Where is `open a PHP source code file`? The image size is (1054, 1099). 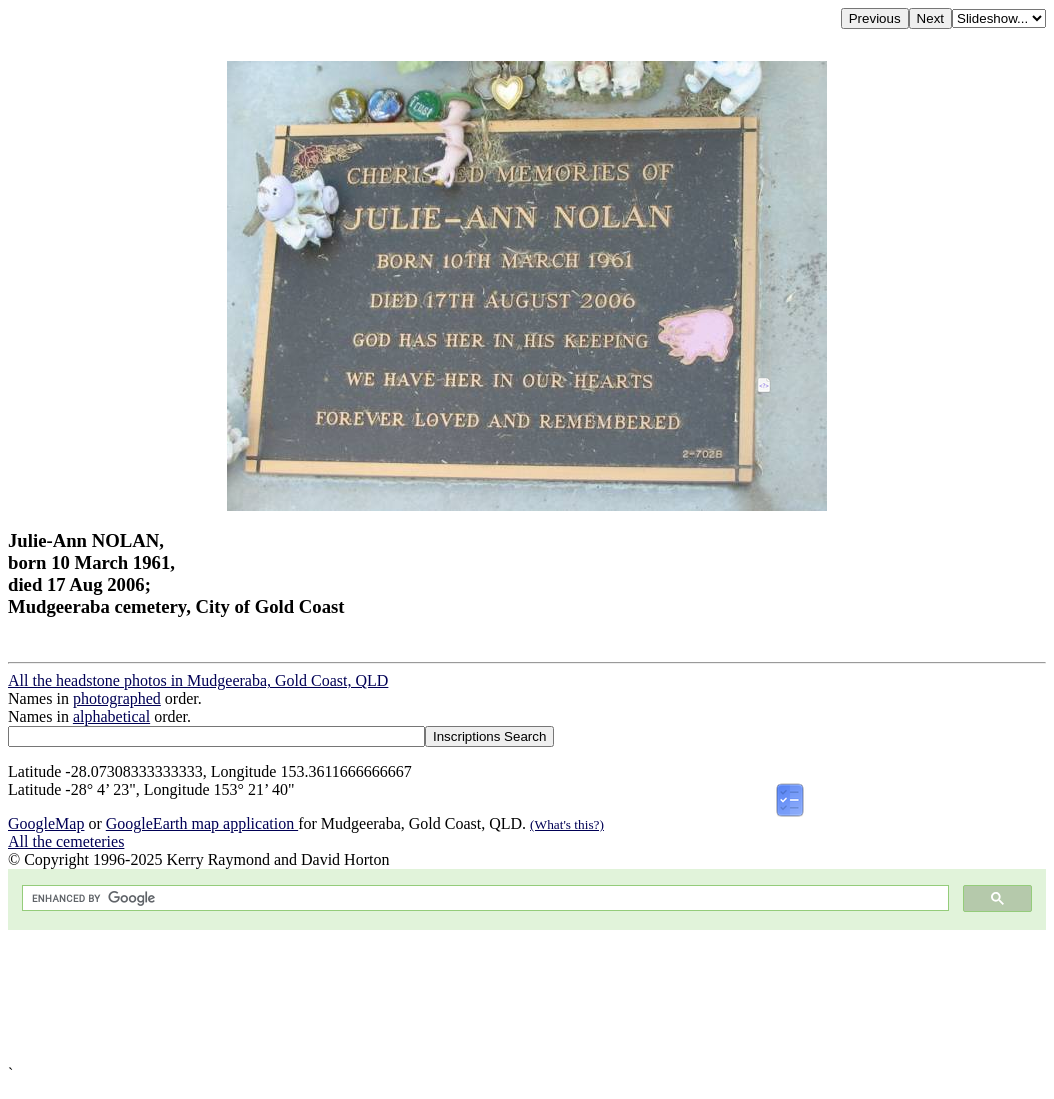 open a PHP source code file is located at coordinates (764, 385).